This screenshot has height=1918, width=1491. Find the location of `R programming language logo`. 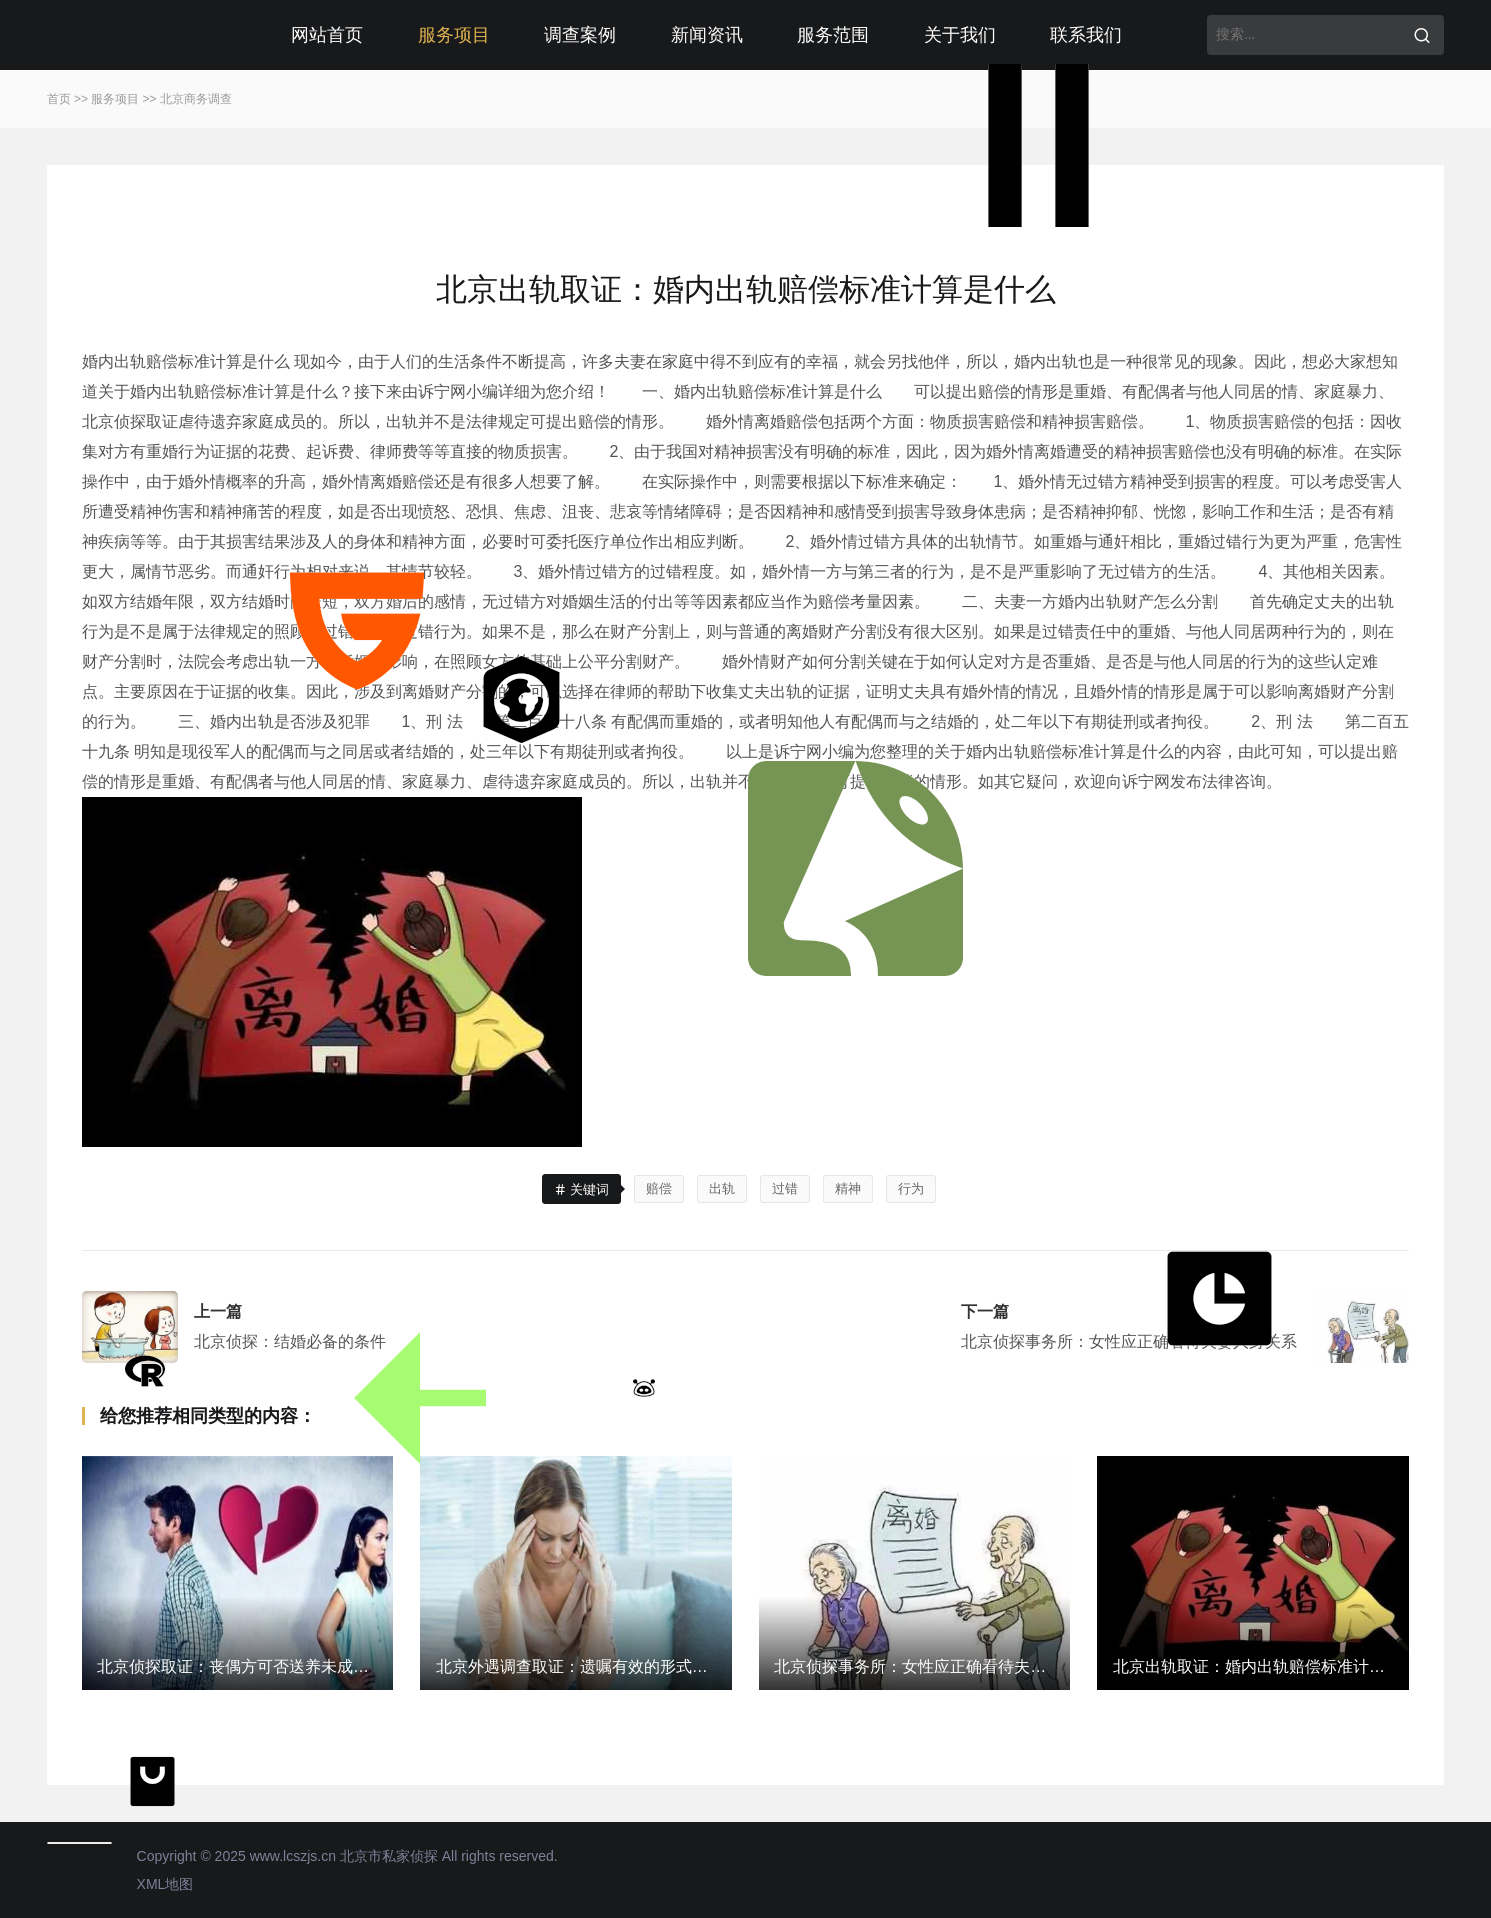

R programming language logo is located at coordinates (145, 1371).